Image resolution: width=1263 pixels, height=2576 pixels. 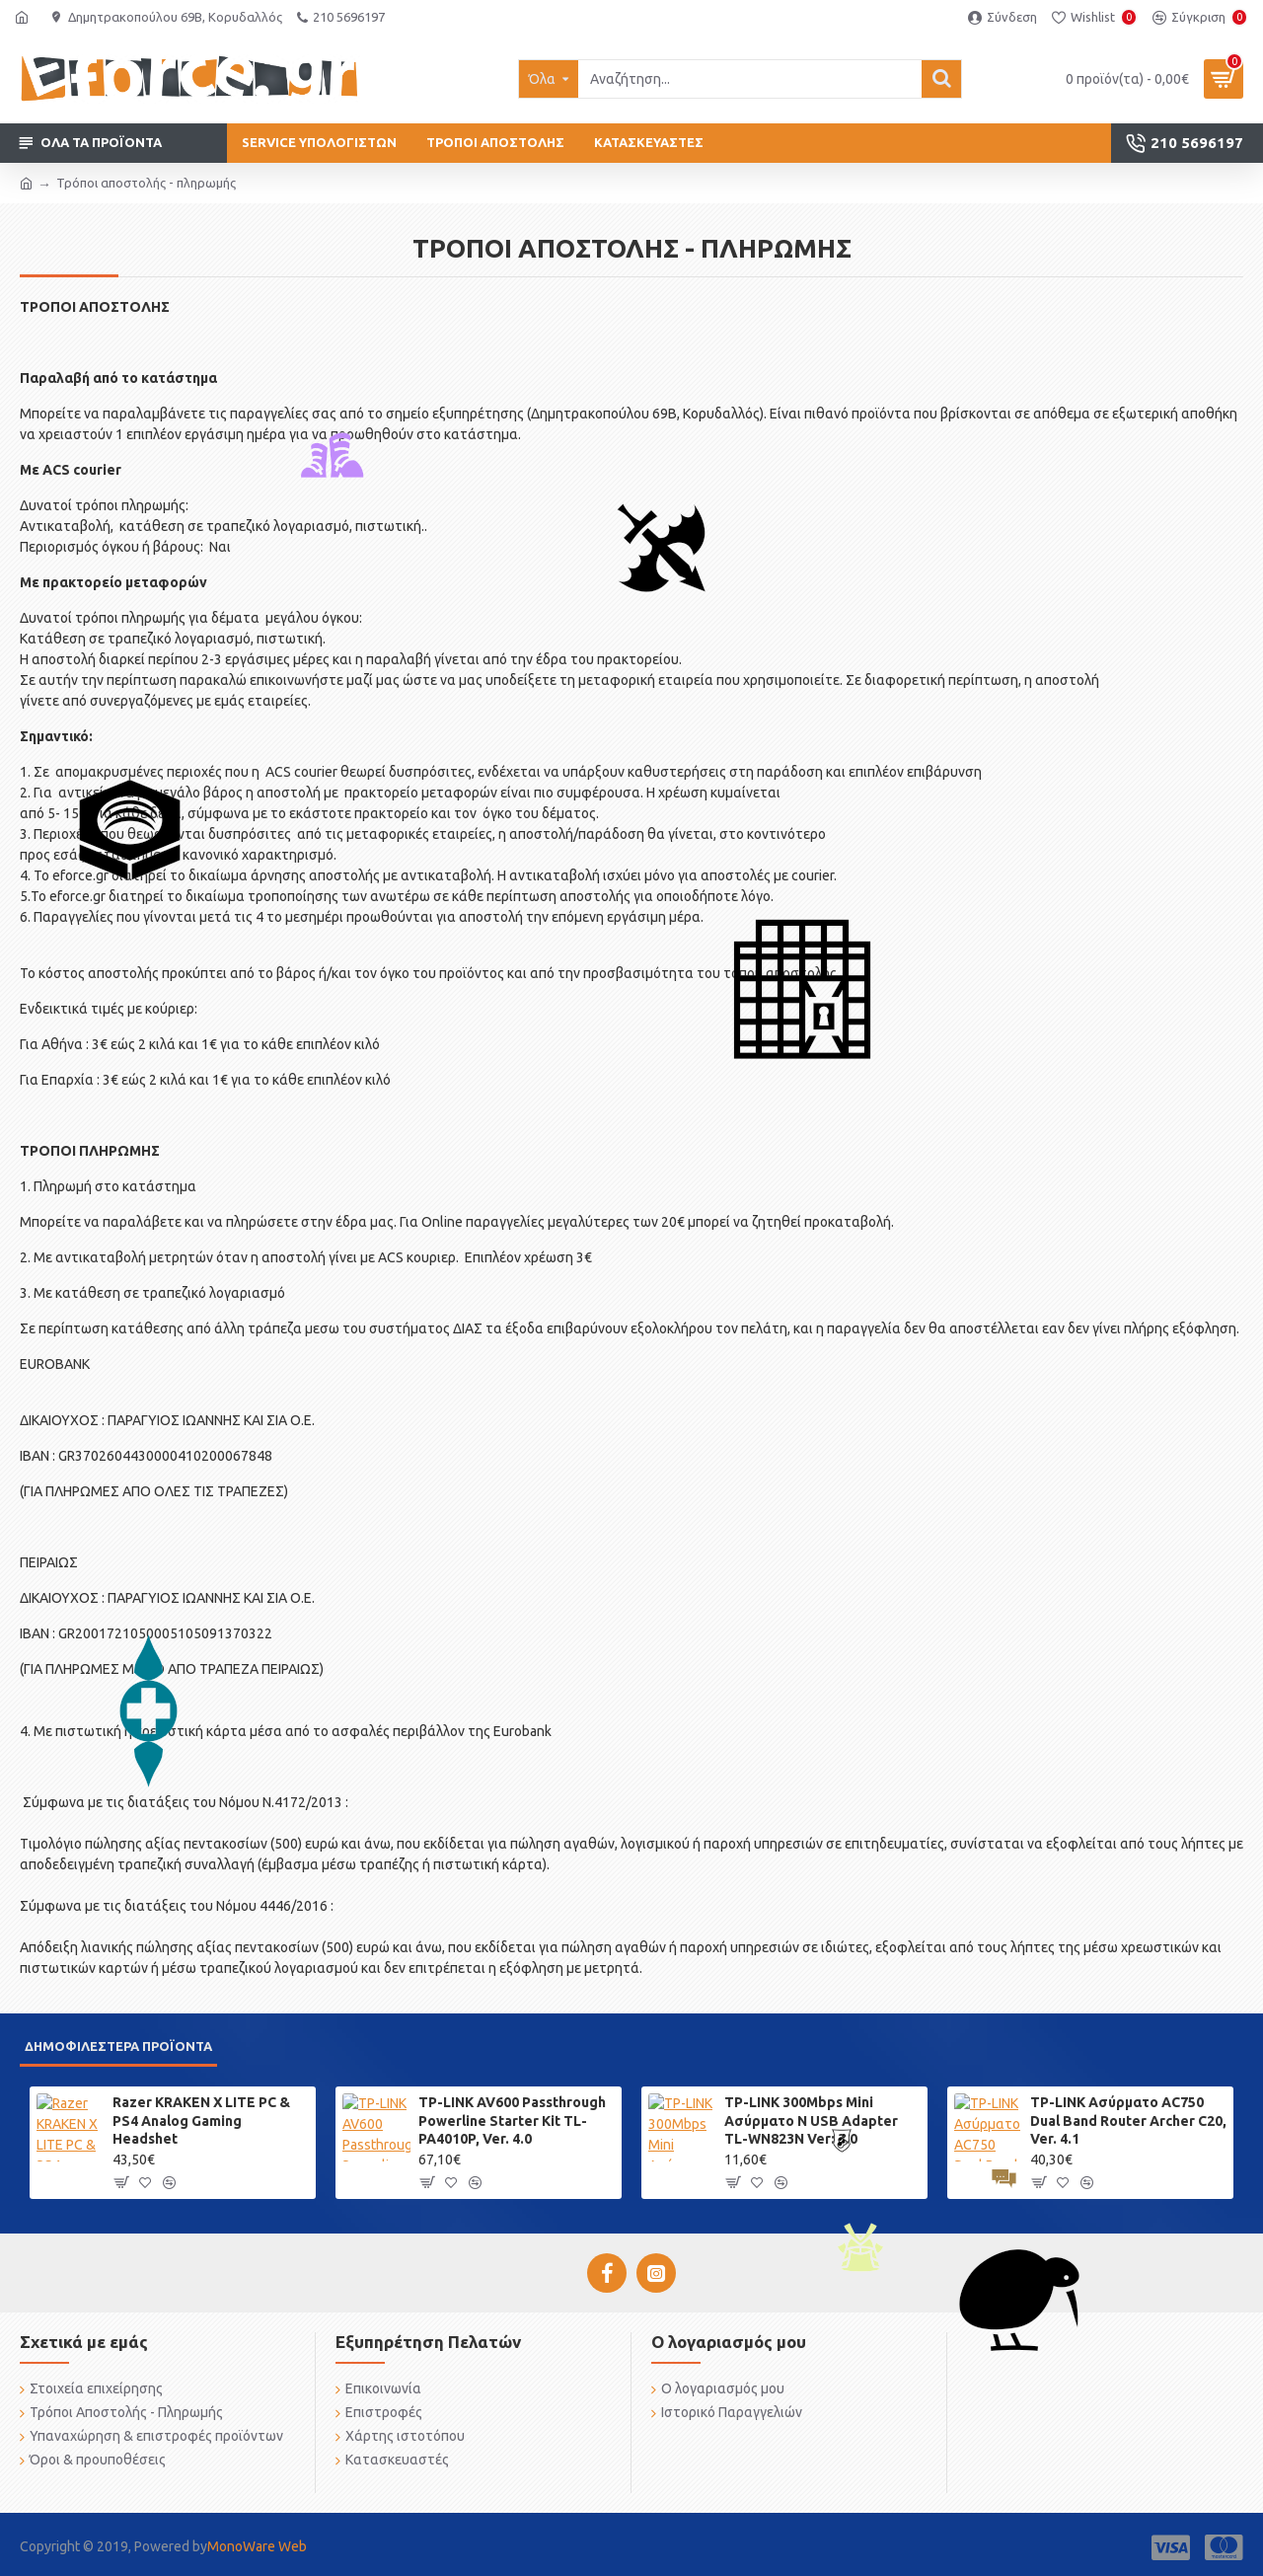 I want to click on open chat or messaging feature, so click(x=1003, y=2178).